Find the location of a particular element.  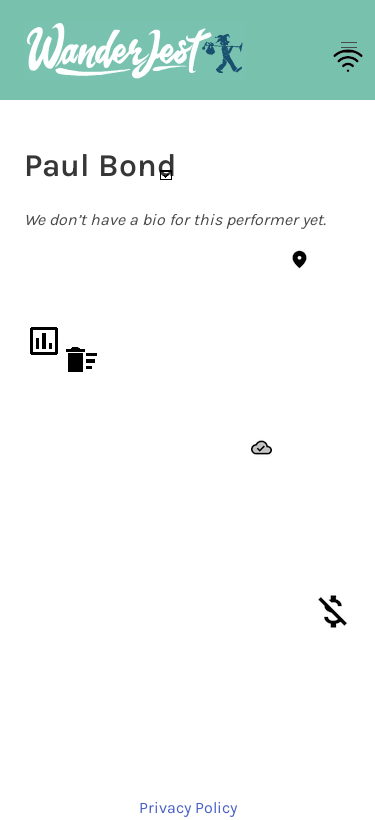

indicates a verified domain or website is located at coordinates (166, 175).